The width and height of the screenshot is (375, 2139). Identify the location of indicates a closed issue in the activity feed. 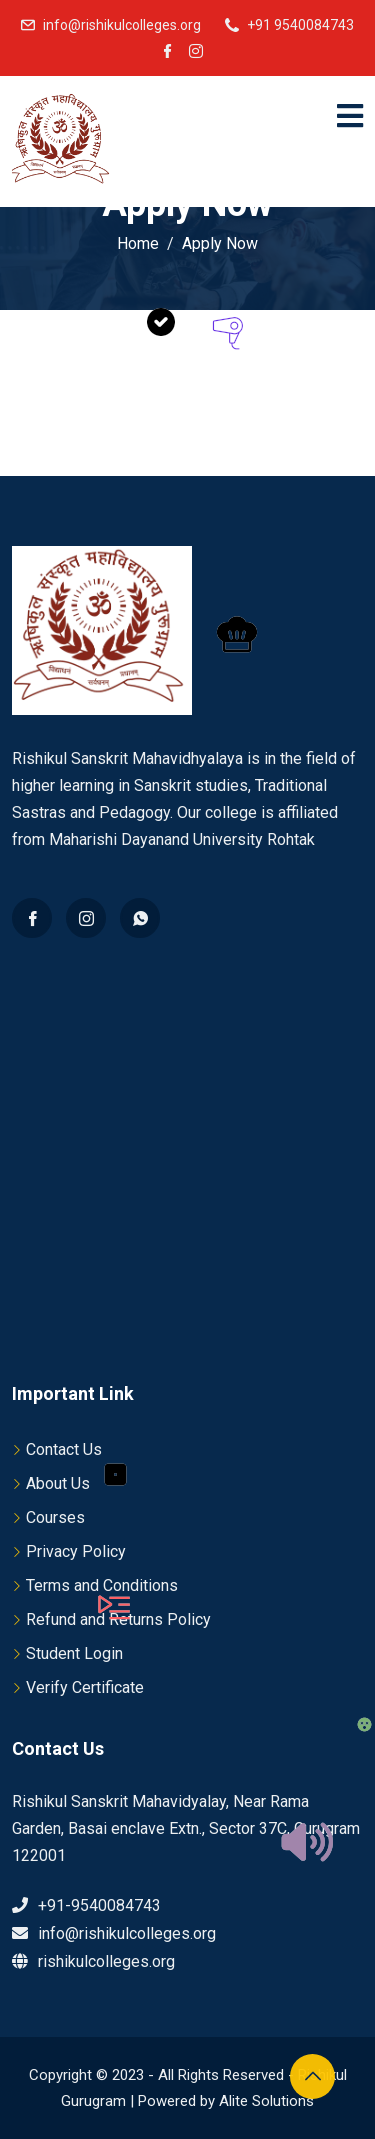
(161, 322).